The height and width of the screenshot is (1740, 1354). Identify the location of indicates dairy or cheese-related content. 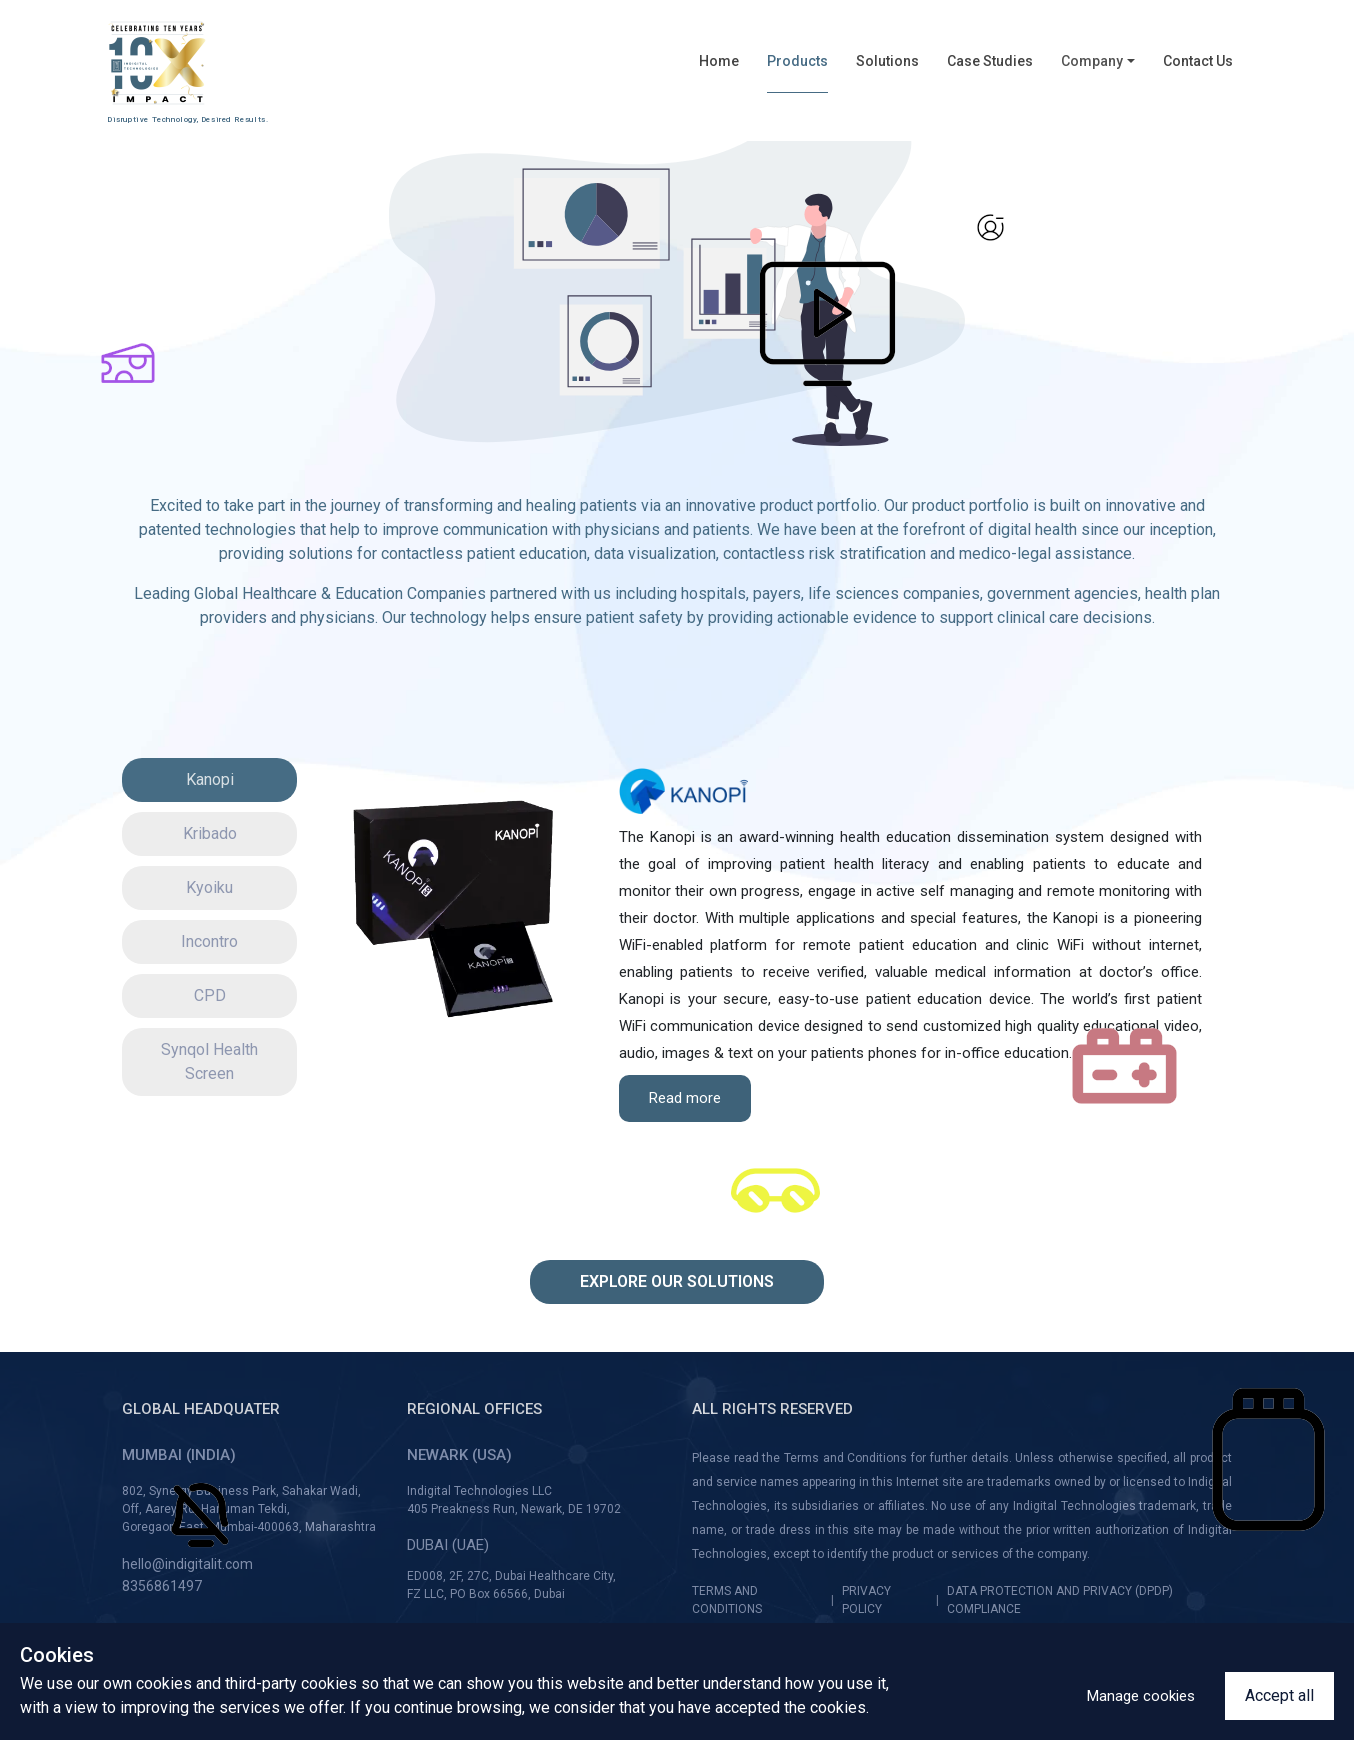
(128, 366).